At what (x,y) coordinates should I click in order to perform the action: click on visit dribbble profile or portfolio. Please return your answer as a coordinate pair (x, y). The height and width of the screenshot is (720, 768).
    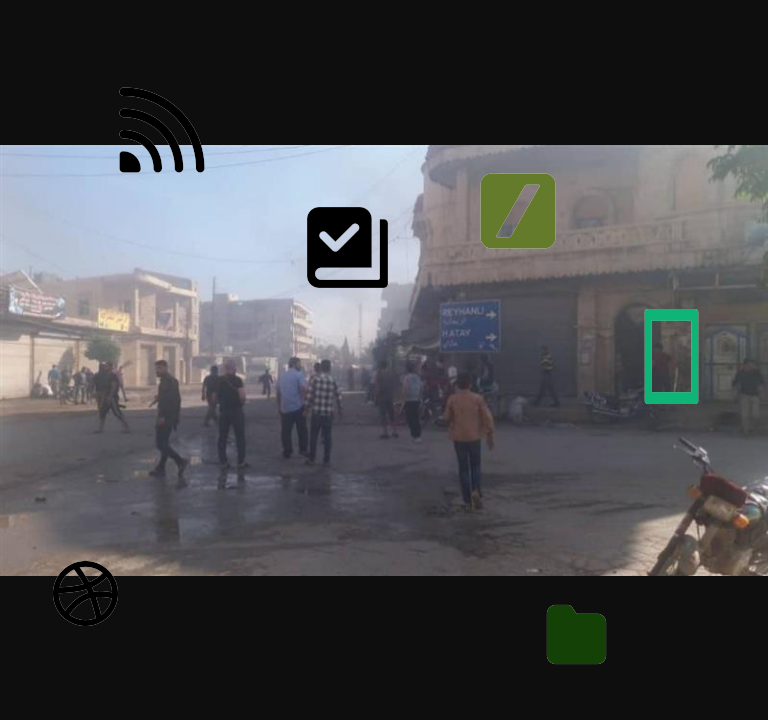
    Looking at the image, I should click on (85, 593).